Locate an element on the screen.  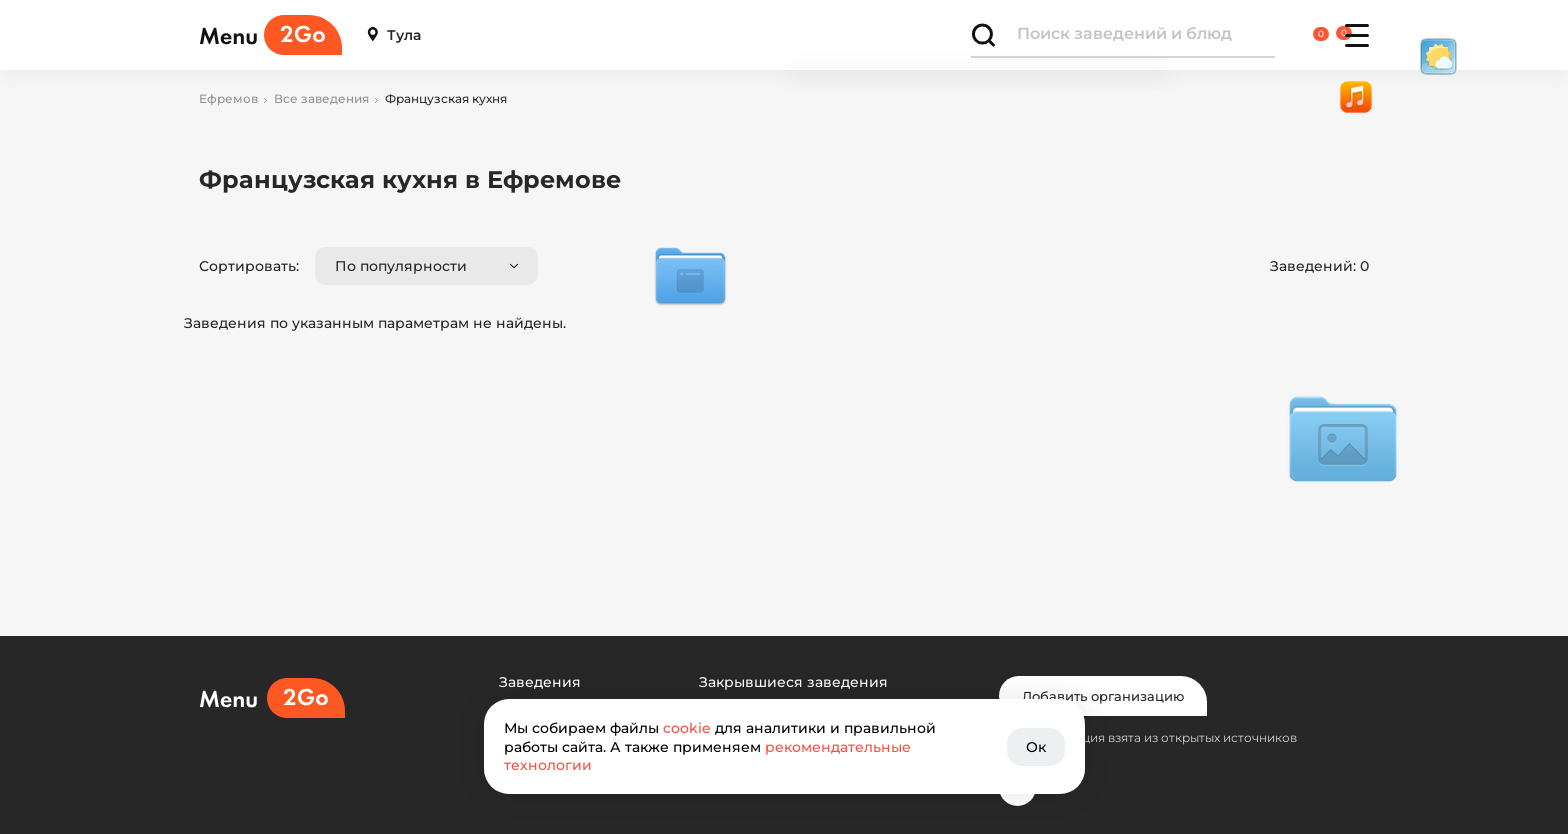
open your images folder is located at coordinates (1343, 439).